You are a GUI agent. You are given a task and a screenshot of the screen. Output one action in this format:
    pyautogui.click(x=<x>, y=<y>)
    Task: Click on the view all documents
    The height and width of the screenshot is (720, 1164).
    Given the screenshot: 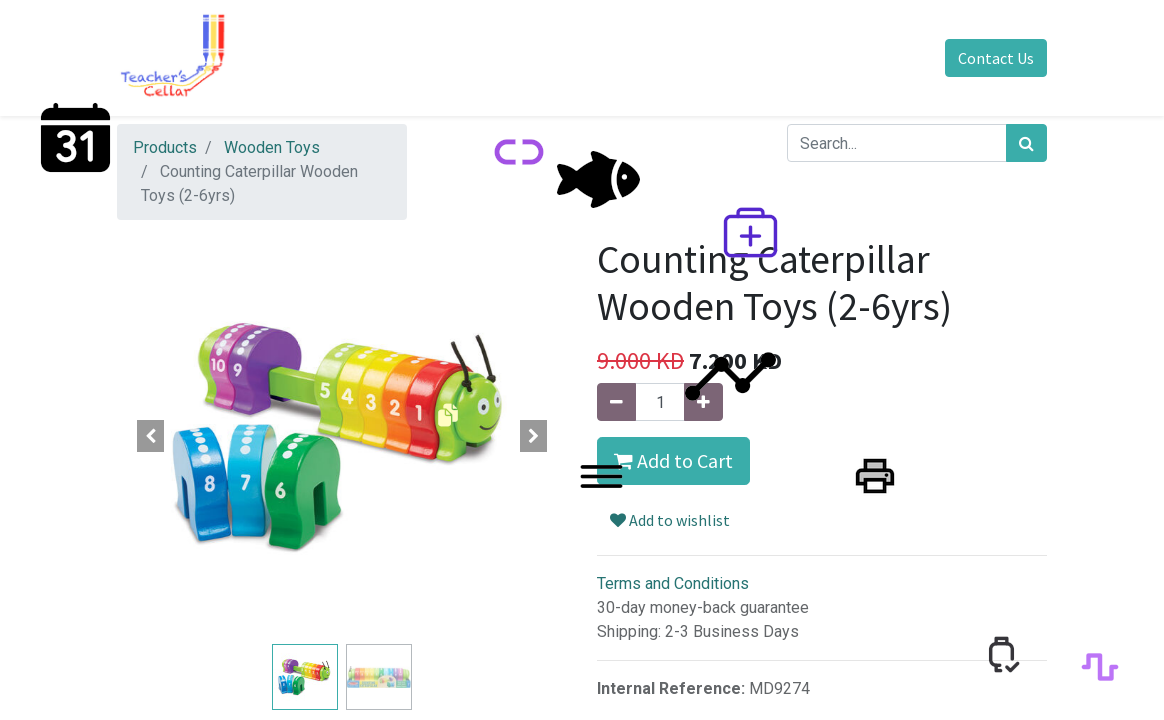 What is the action you would take?
    pyautogui.click(x=448, y=415)
    